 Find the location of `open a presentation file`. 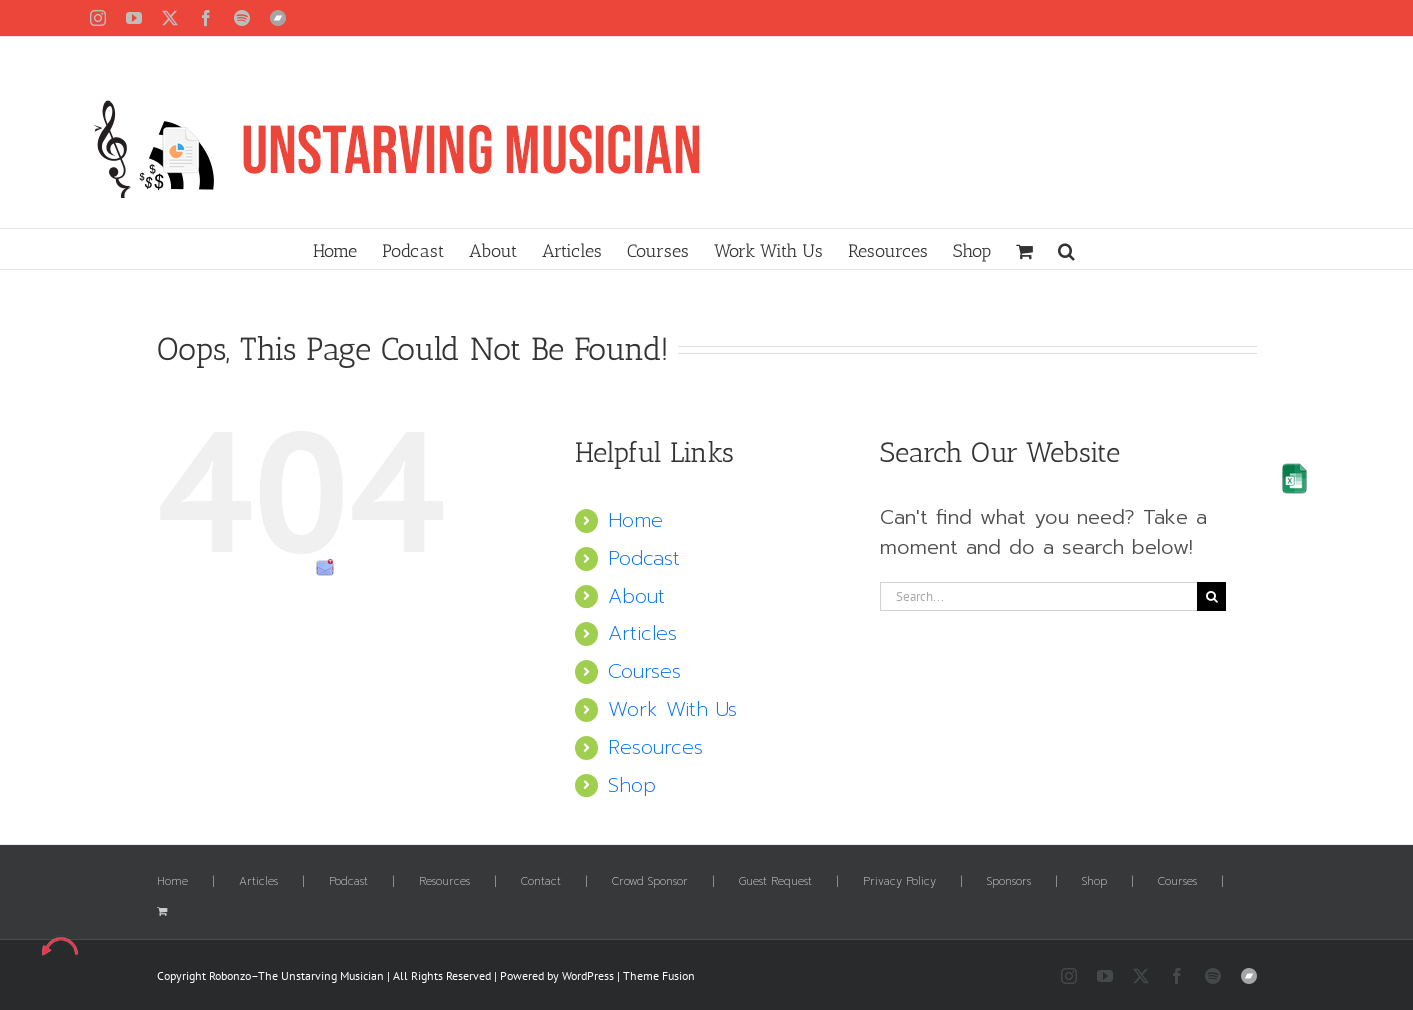

open a presentation file is located at coordinates (181, 150).